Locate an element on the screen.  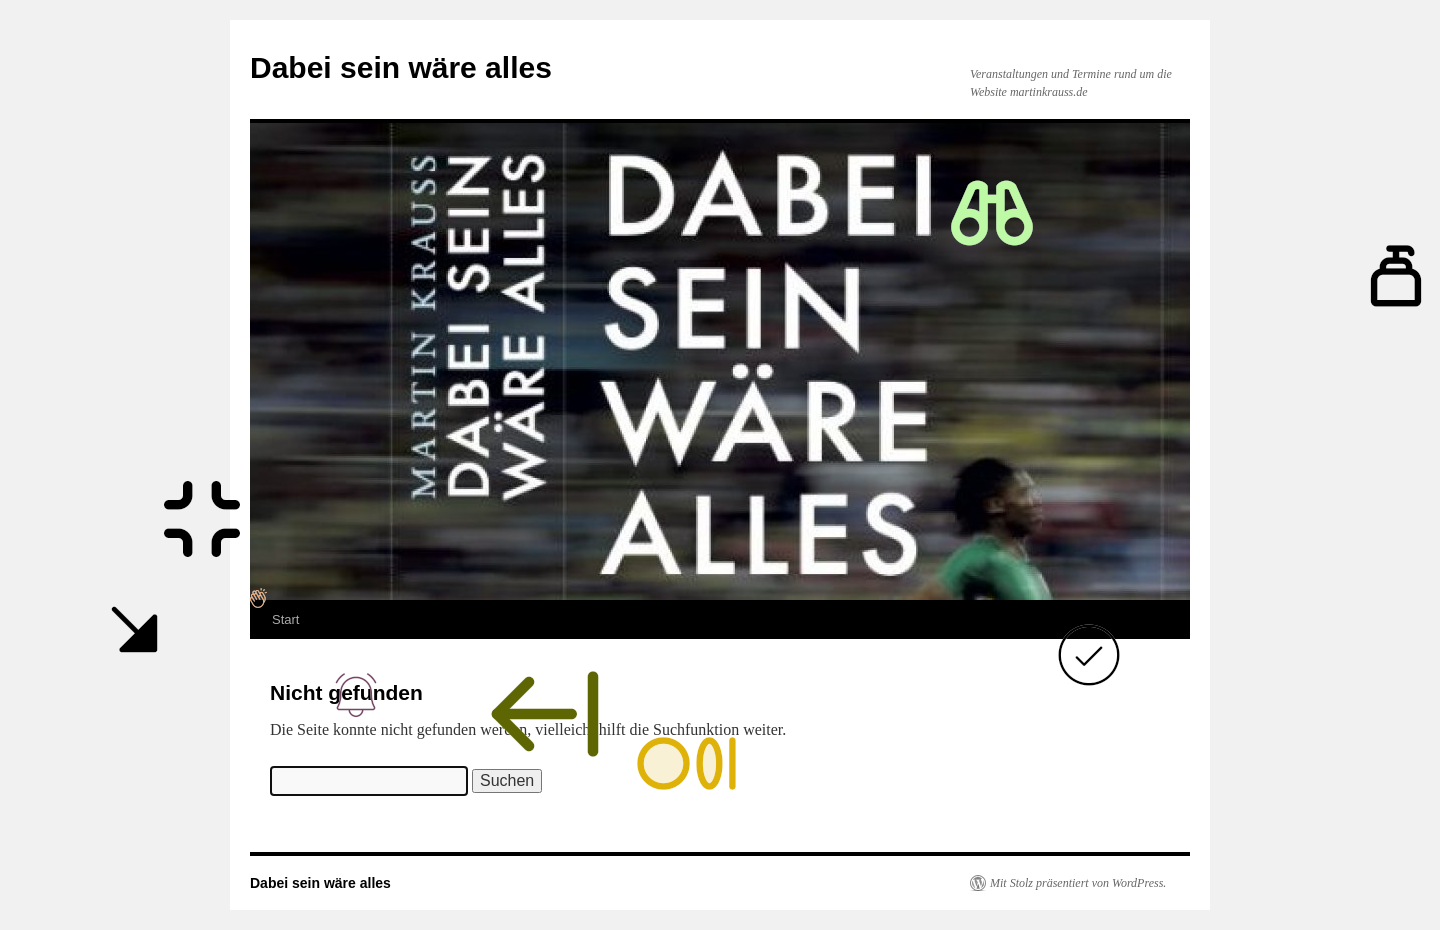
indicates new notifications or alerts is located at coordinates (356, 696).